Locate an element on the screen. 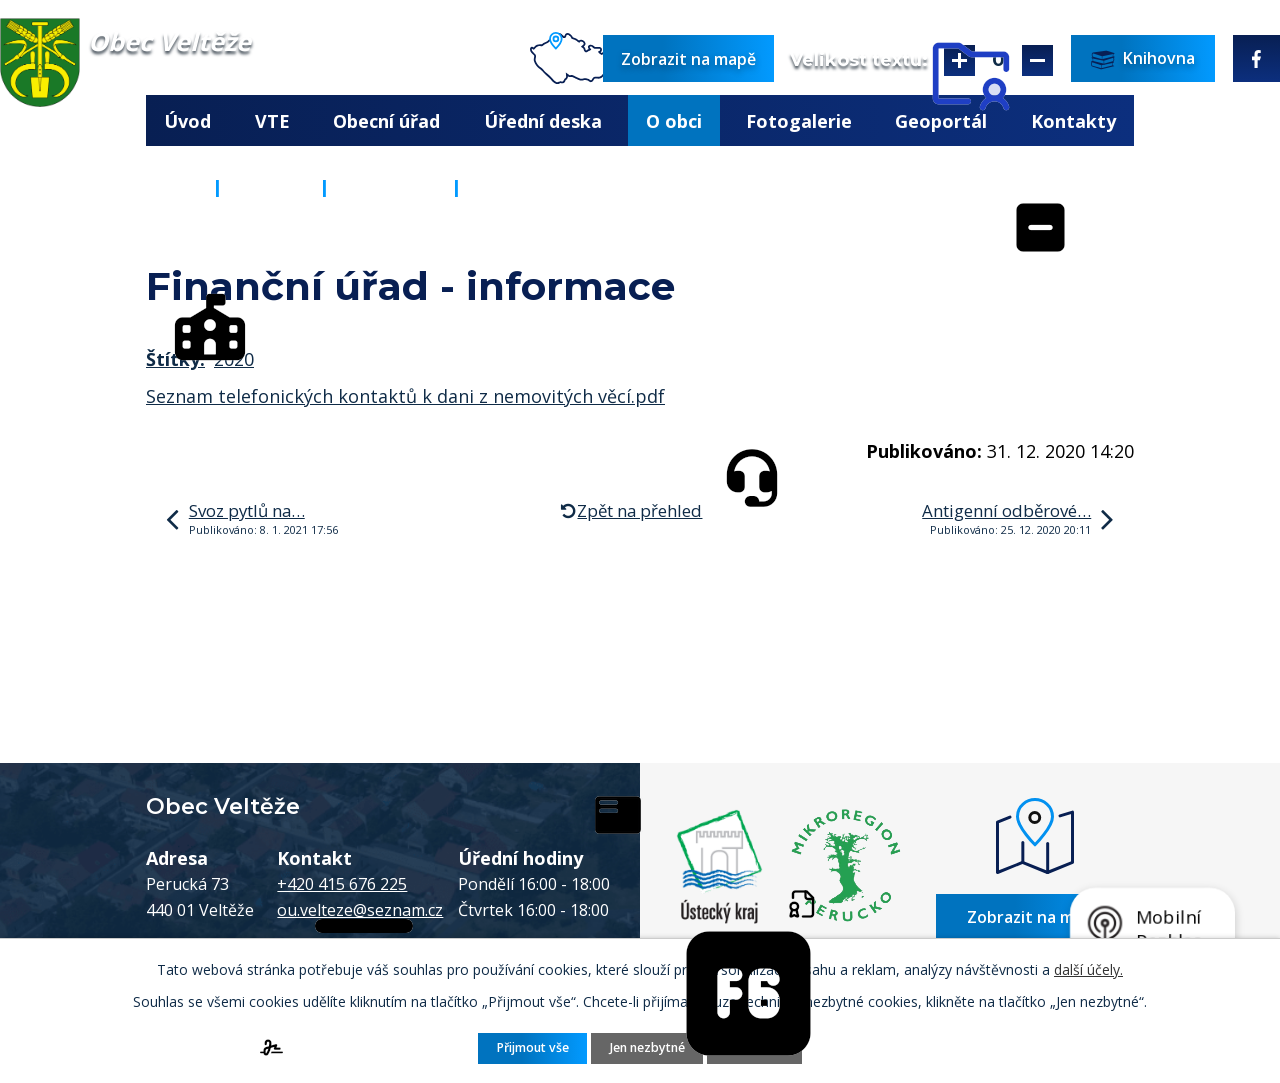 Image resolution: width=1280 pixels, height=1083 pixels. press F6 function key is located at coordinates (748, 993).